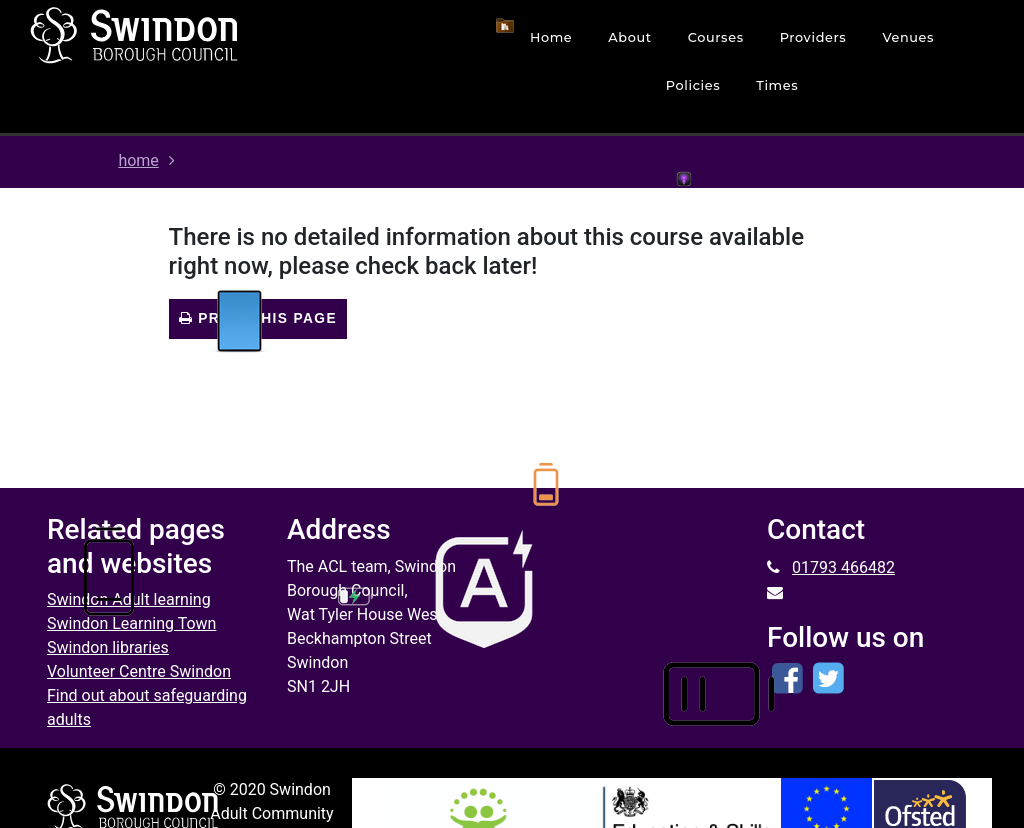  Describe the element at coordinates (239, 321) in the screenshot. I see `iPad Pro device icon` at that location.